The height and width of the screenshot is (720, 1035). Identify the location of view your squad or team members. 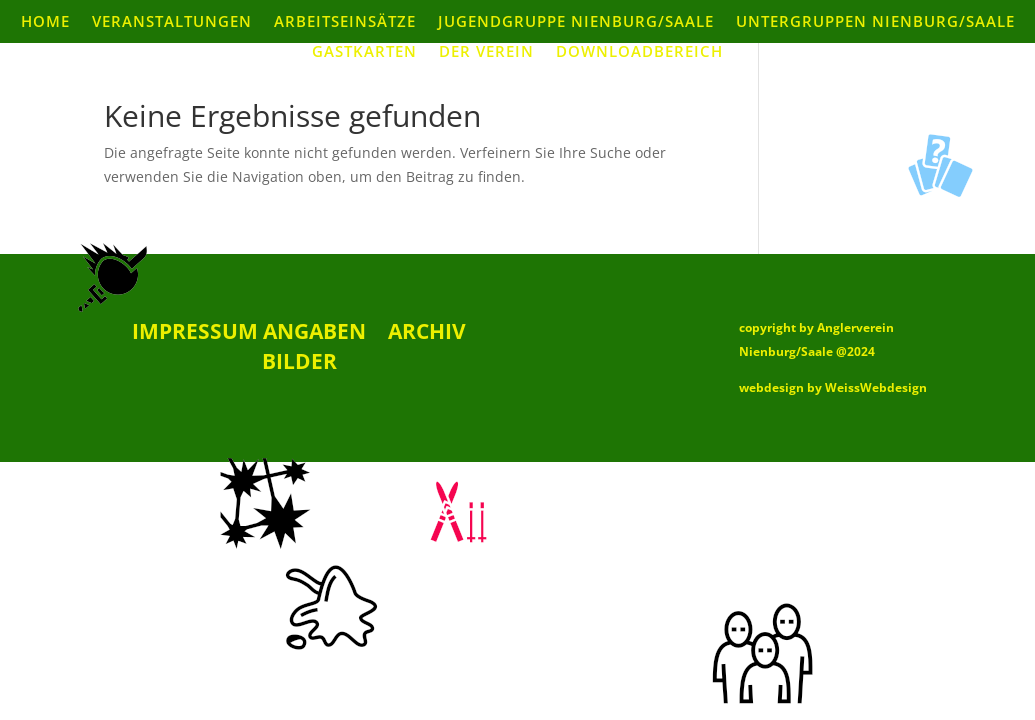
(763, 653).